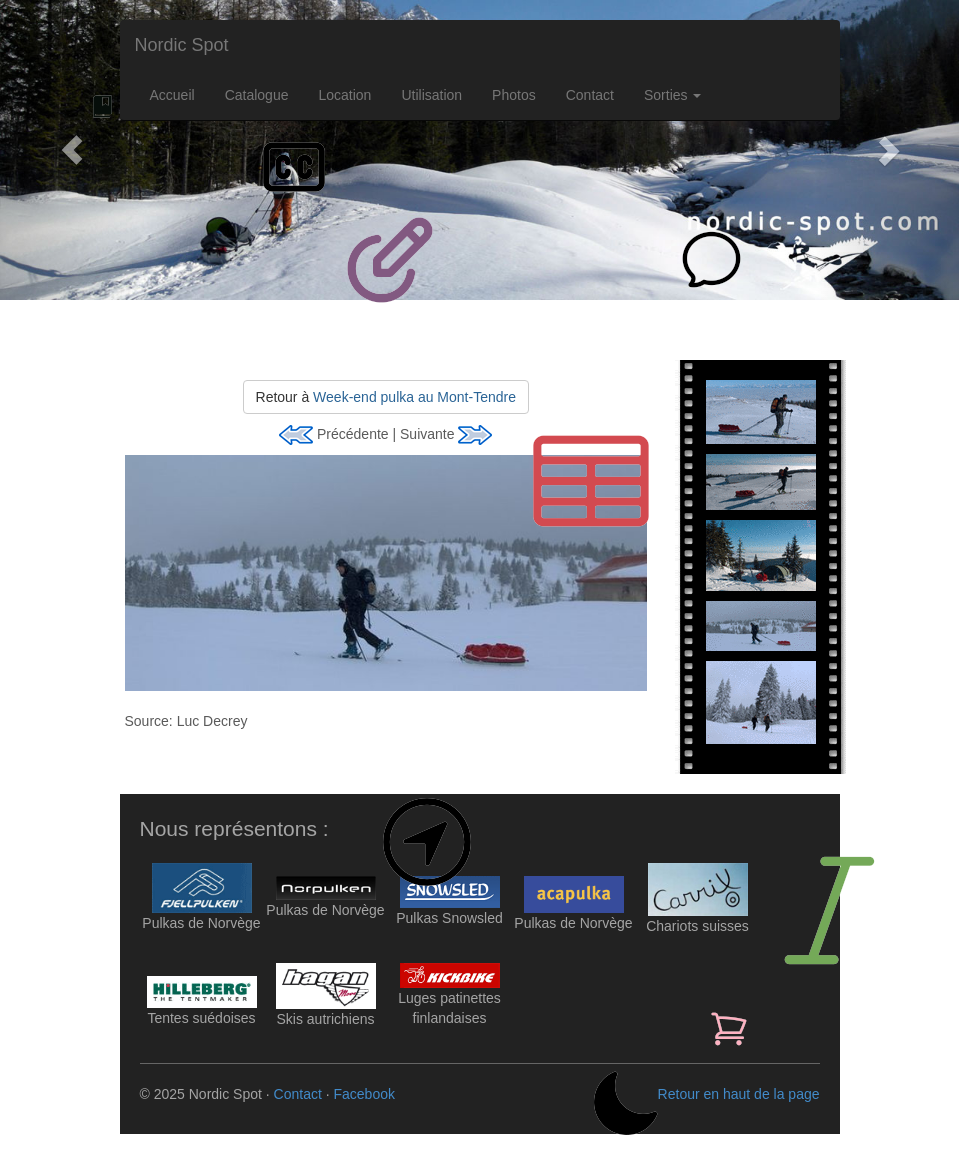 This screenshot has width=959, height=1174. What do you see at coordinates (427, 842) in the screenshot?
I see `tap to navigate to this location` at bounding box center [427, 842].